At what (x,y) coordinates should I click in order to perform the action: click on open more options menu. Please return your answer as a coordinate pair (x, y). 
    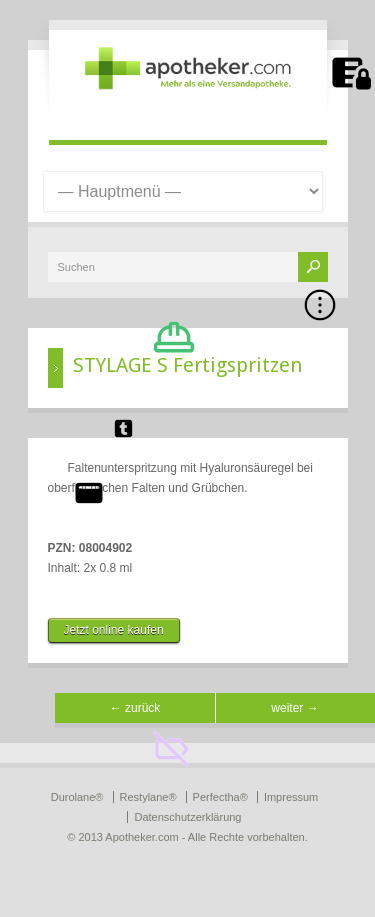
    Looking at the image, I should click on (320, 305).